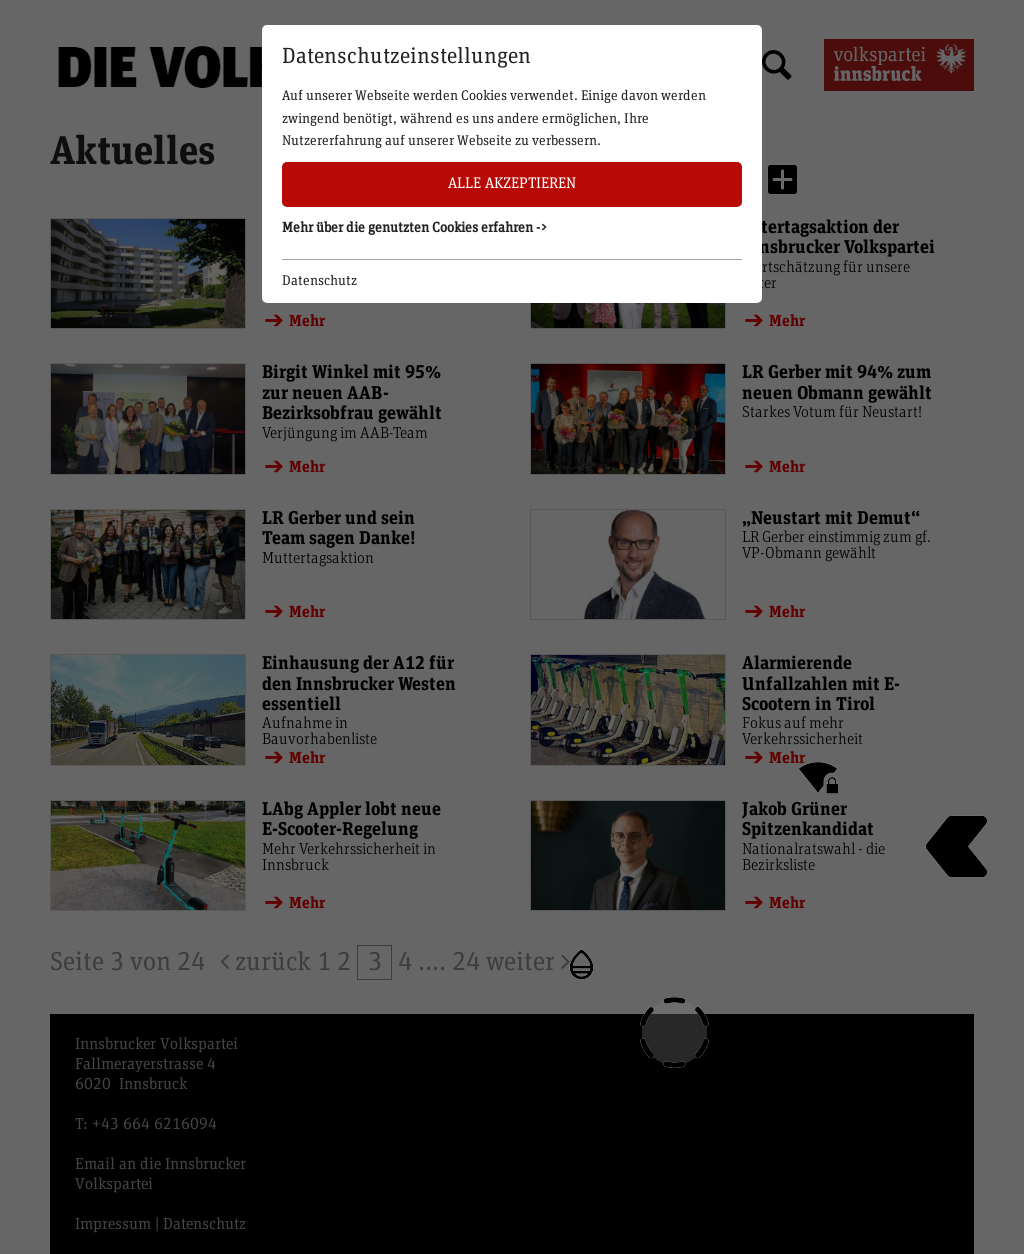 This screenshot has width=1024, height=1254. What do you see at coordinates (782, 179) in the screenshot?
I see `add a new item` at bounding box center [782, 179].